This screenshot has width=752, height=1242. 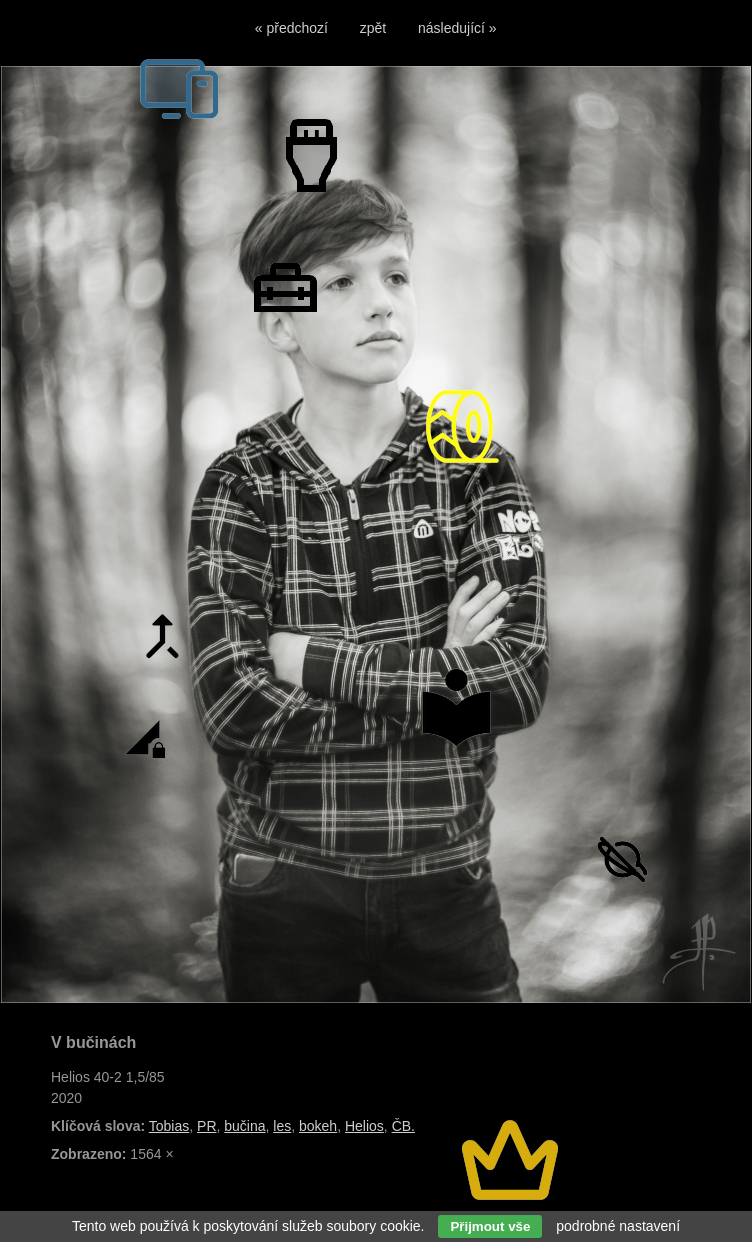 I want to click on configure HDMI input settings, so click(x=311, y=155).